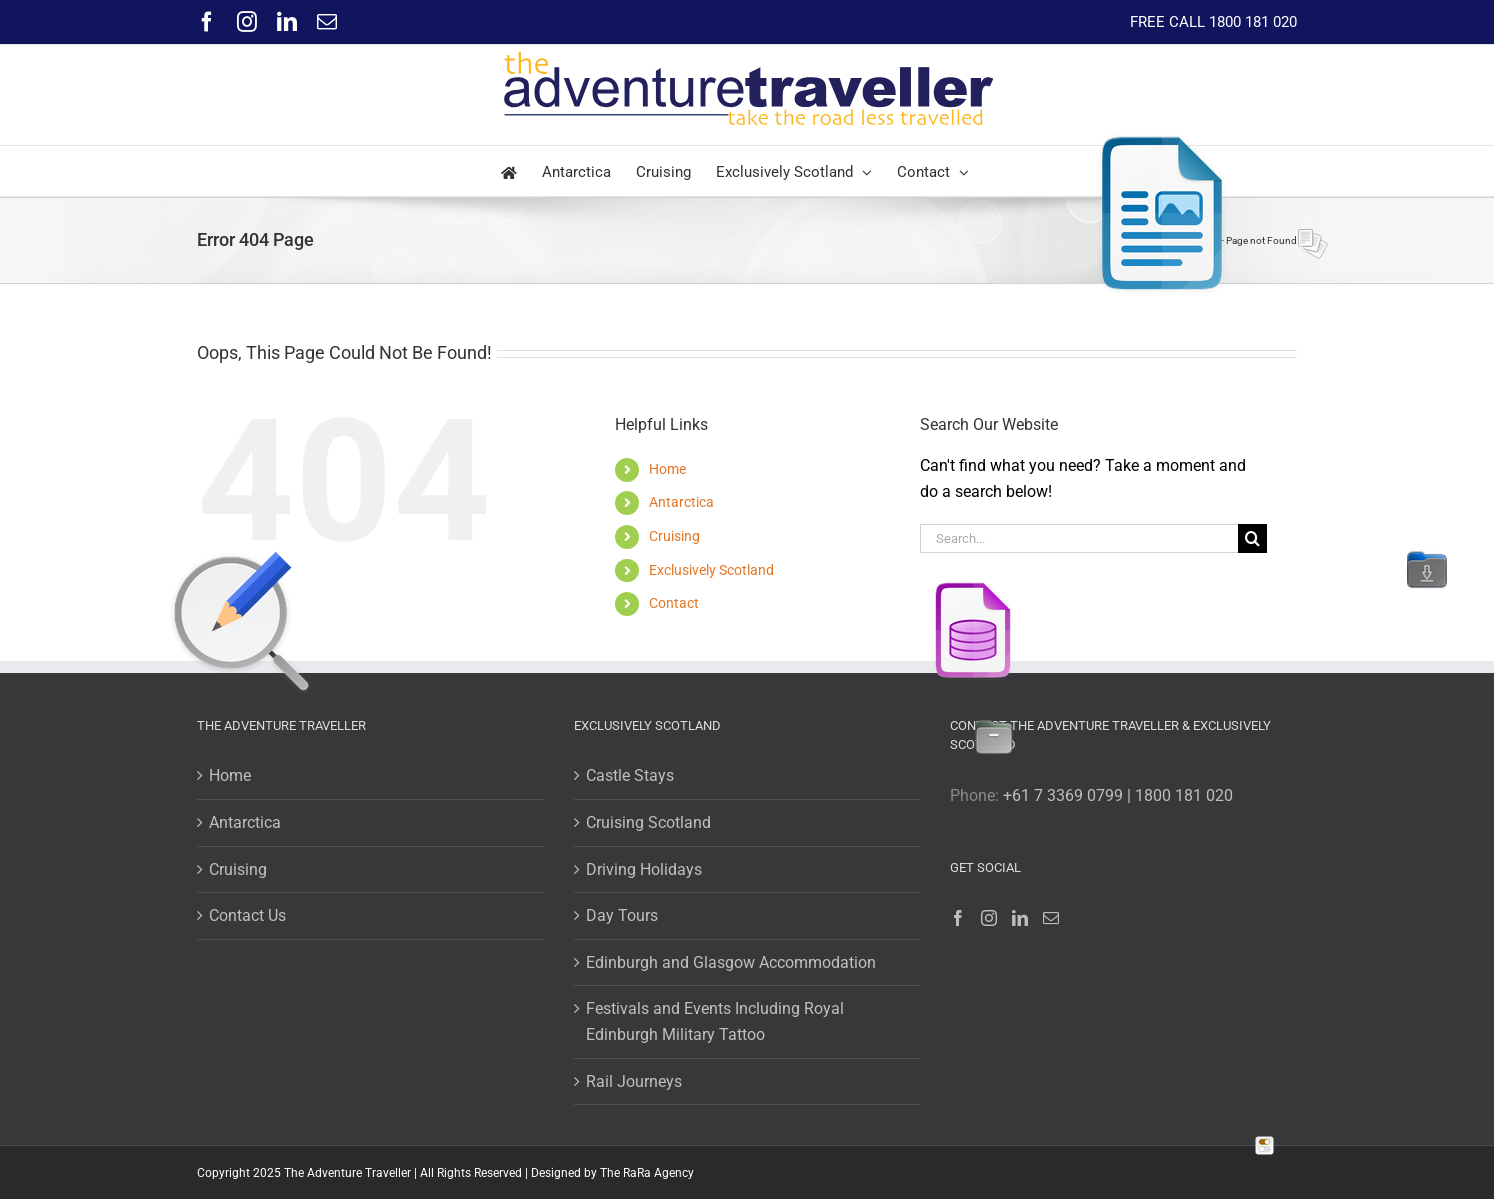 The width and height of the screenshot is (1494, 1199). I want to click on open find and replace tool, so click(240, 622).